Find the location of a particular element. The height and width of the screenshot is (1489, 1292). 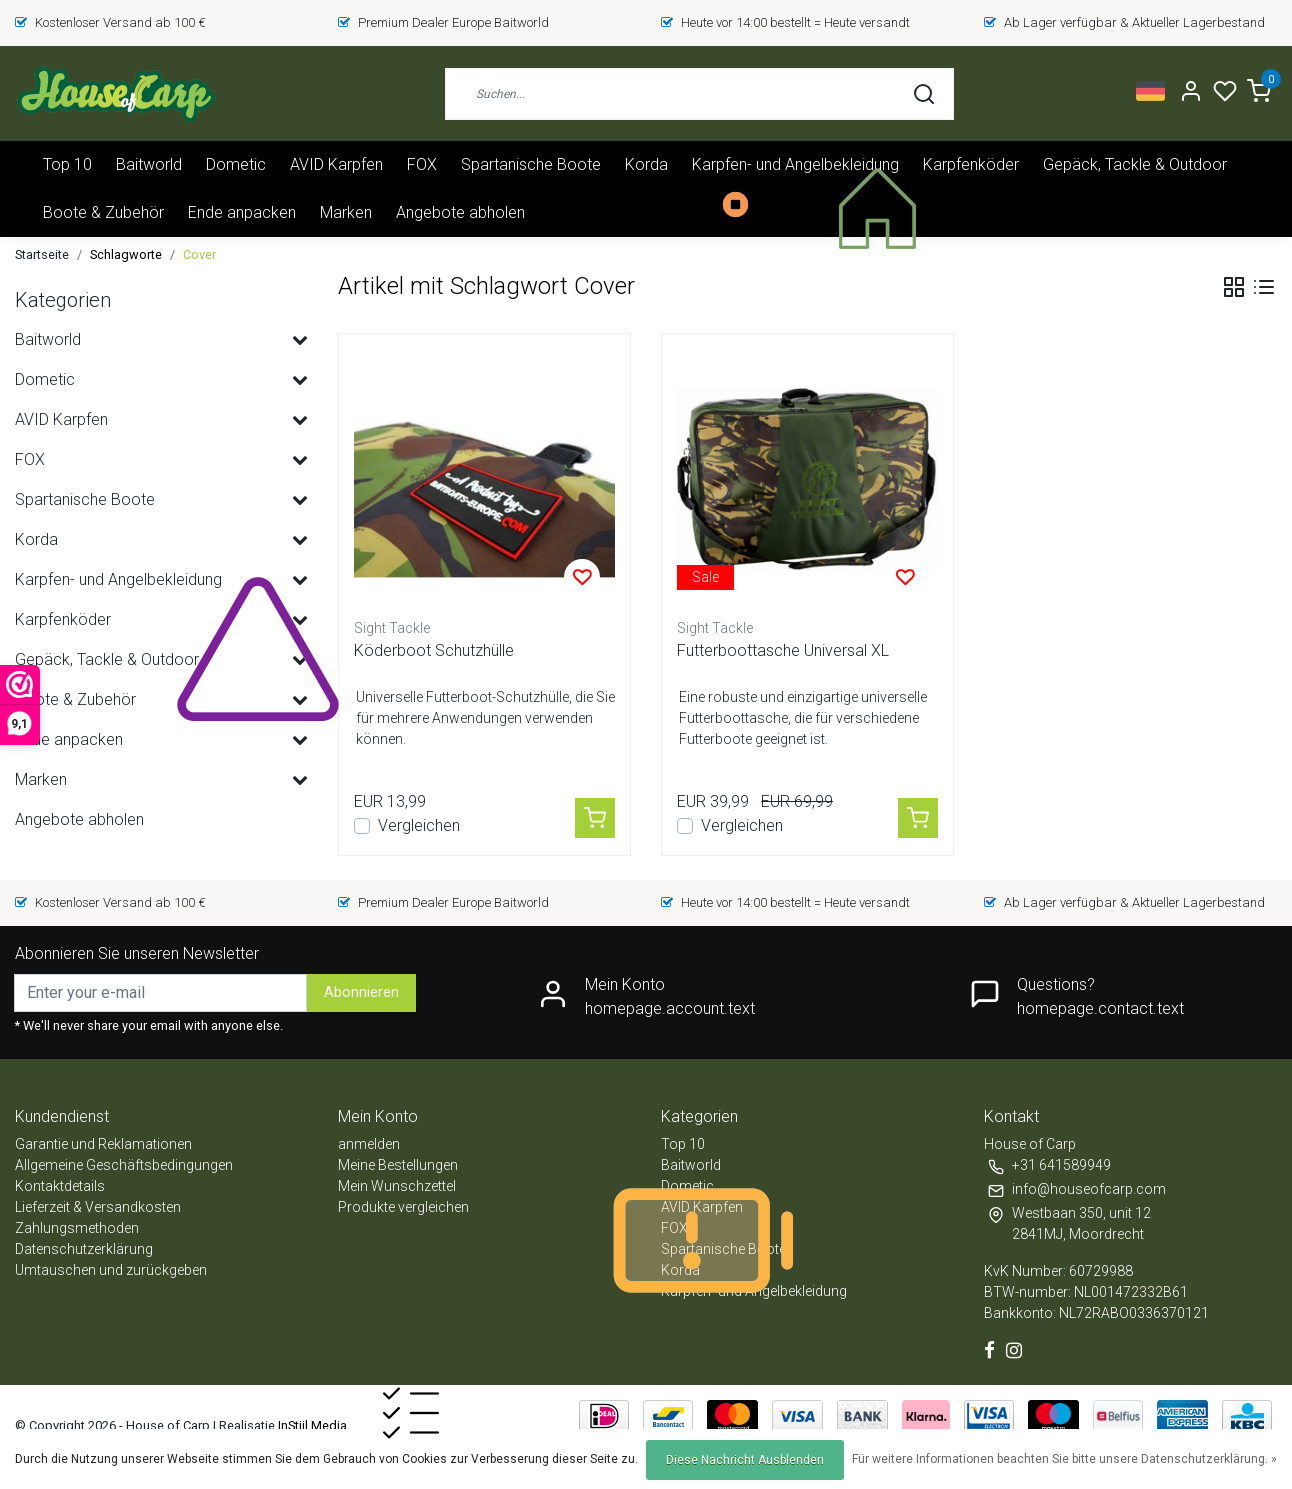

indicates low battery warning is located at coordinates (700, 1240).